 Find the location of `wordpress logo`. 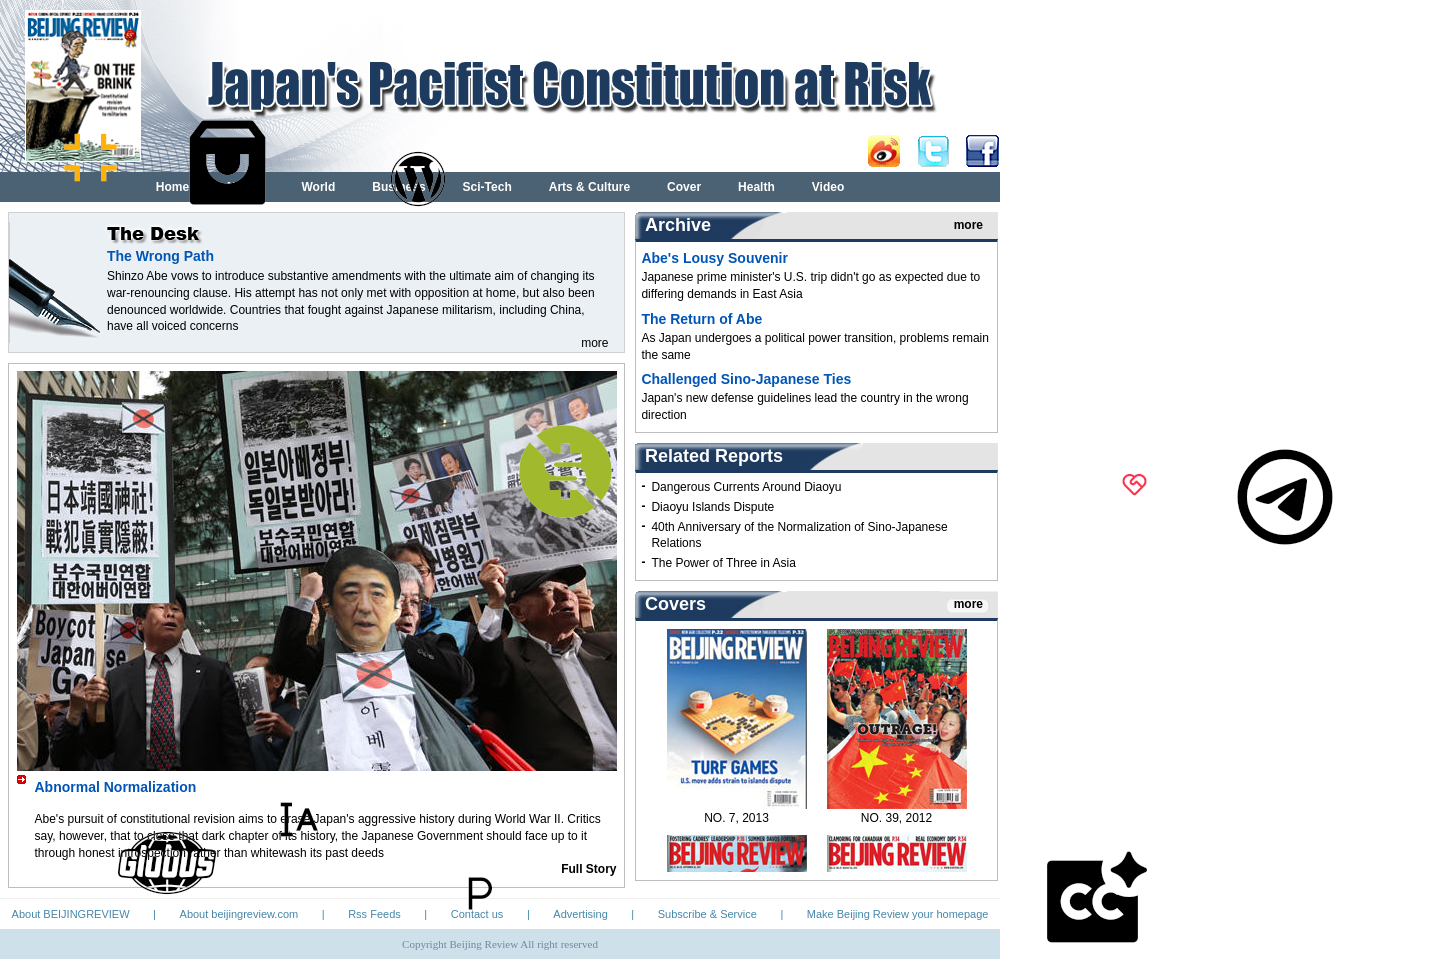

wordpress logo is located at coordinates (418, 179).